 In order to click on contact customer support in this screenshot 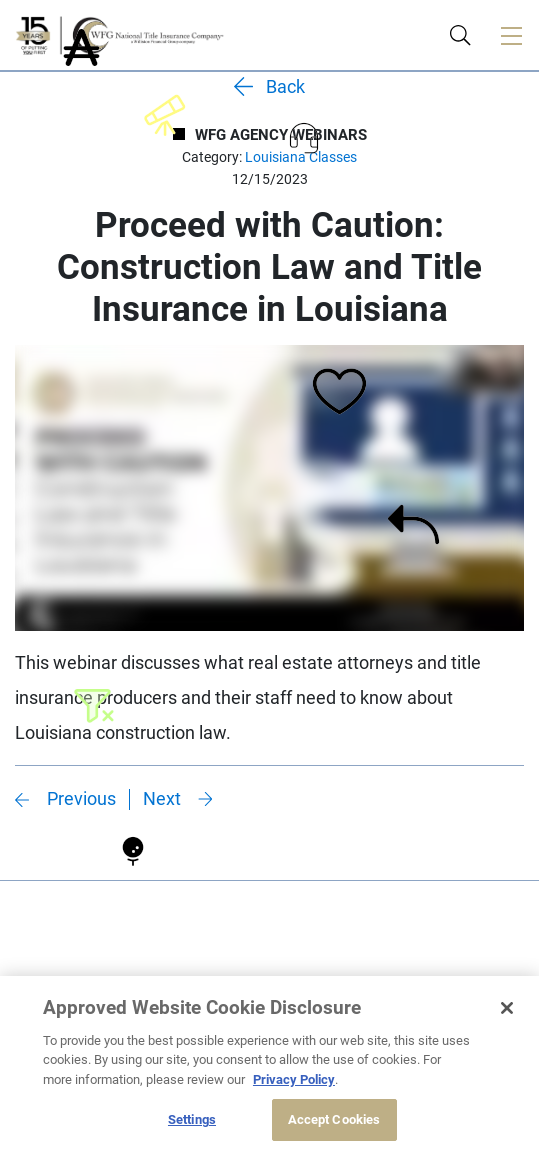, I will do `click(304, 137)`.